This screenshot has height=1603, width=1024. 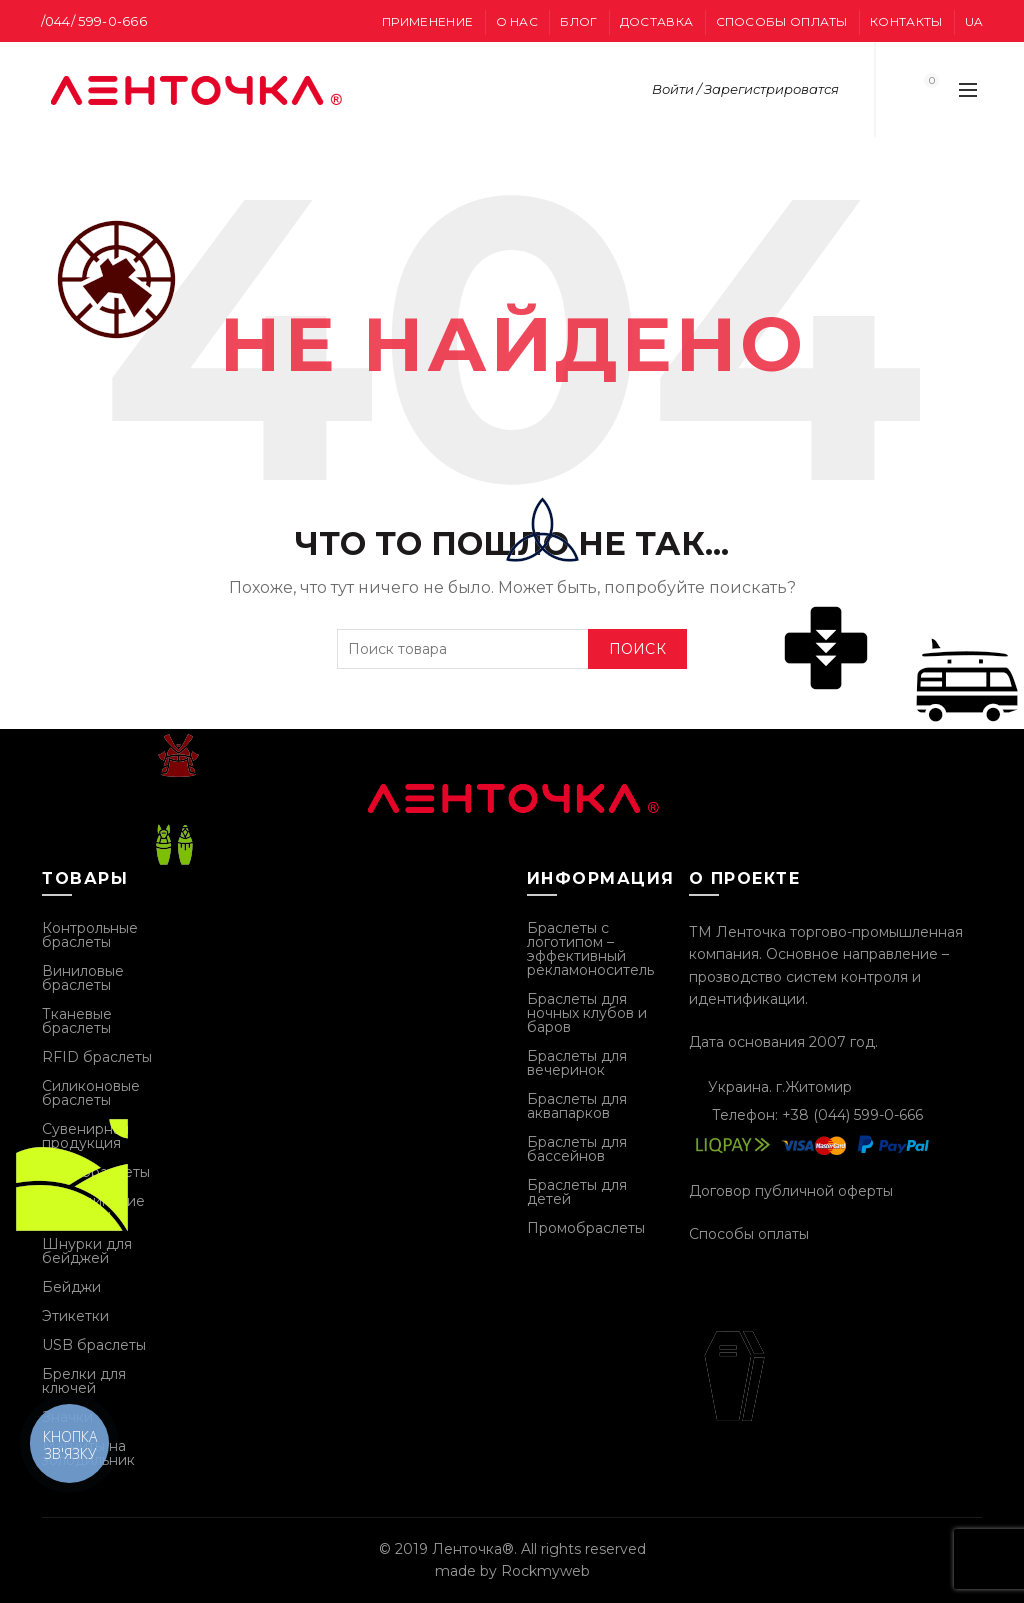 What do you see at coordinates (178, 755) in the screenshot?
I see `select samurai or warrior character class` at bounding box center [178, 755].